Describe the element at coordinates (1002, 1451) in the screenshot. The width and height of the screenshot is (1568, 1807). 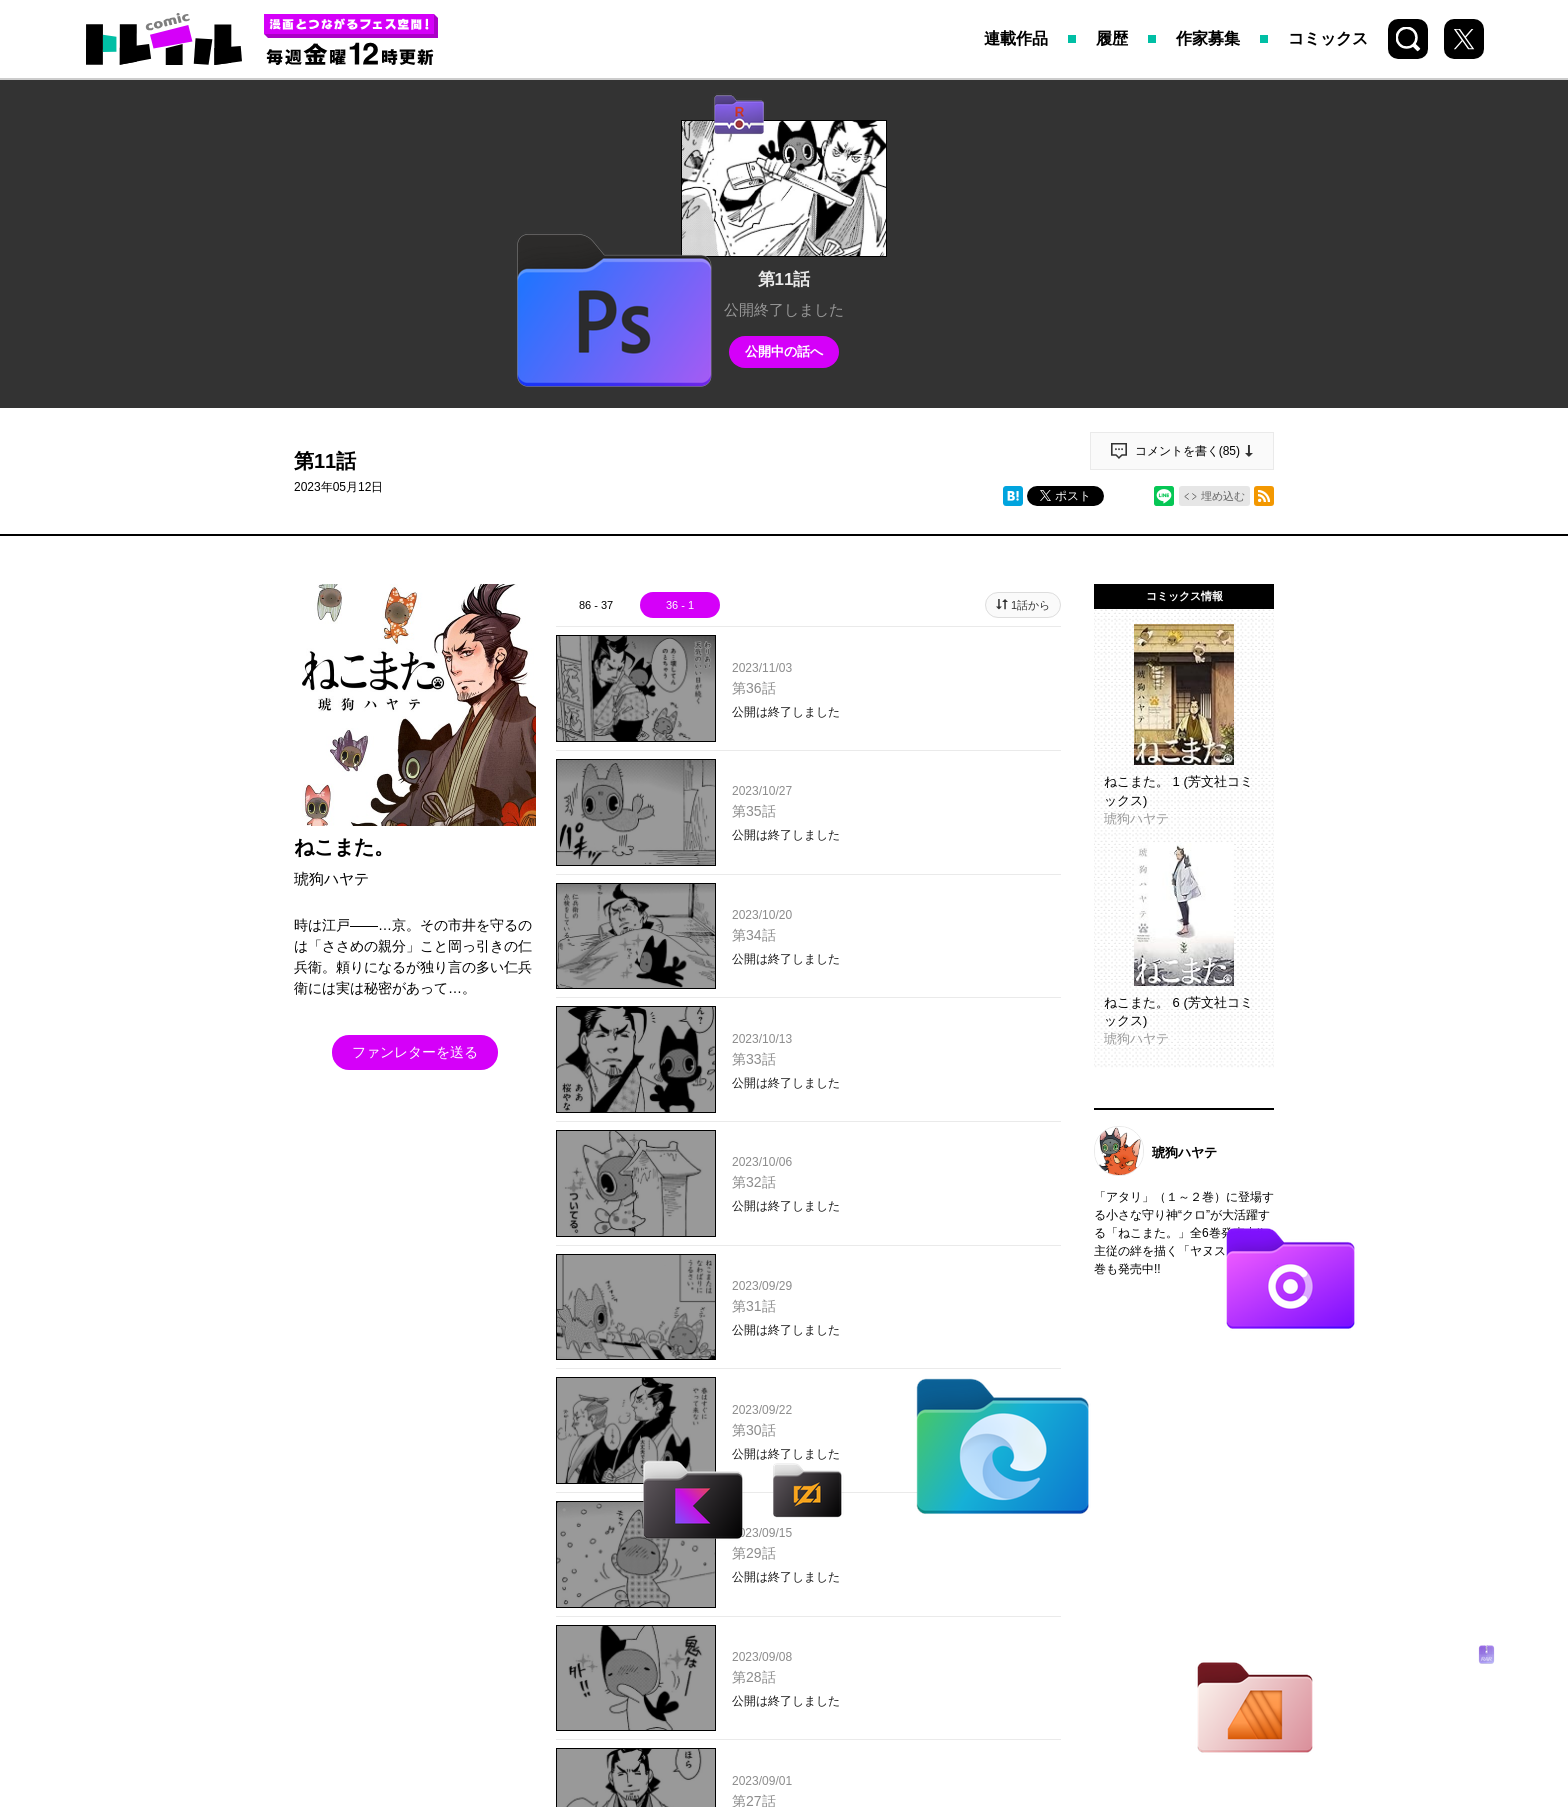
I see `open folder containing Microsoft Edge browser files` at that location.